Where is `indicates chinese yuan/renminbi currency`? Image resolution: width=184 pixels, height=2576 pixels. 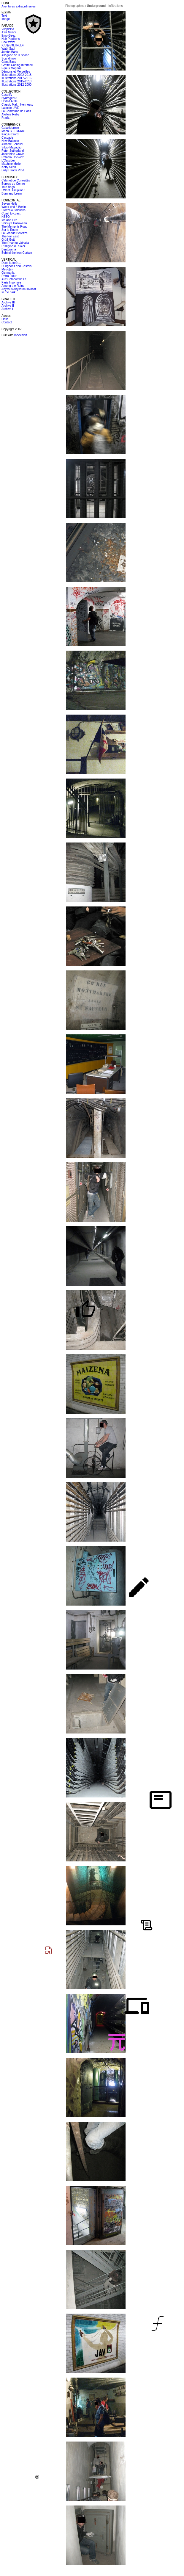 indicates chinese yuan/renminbi currency is located at coordinates (117, 2042).